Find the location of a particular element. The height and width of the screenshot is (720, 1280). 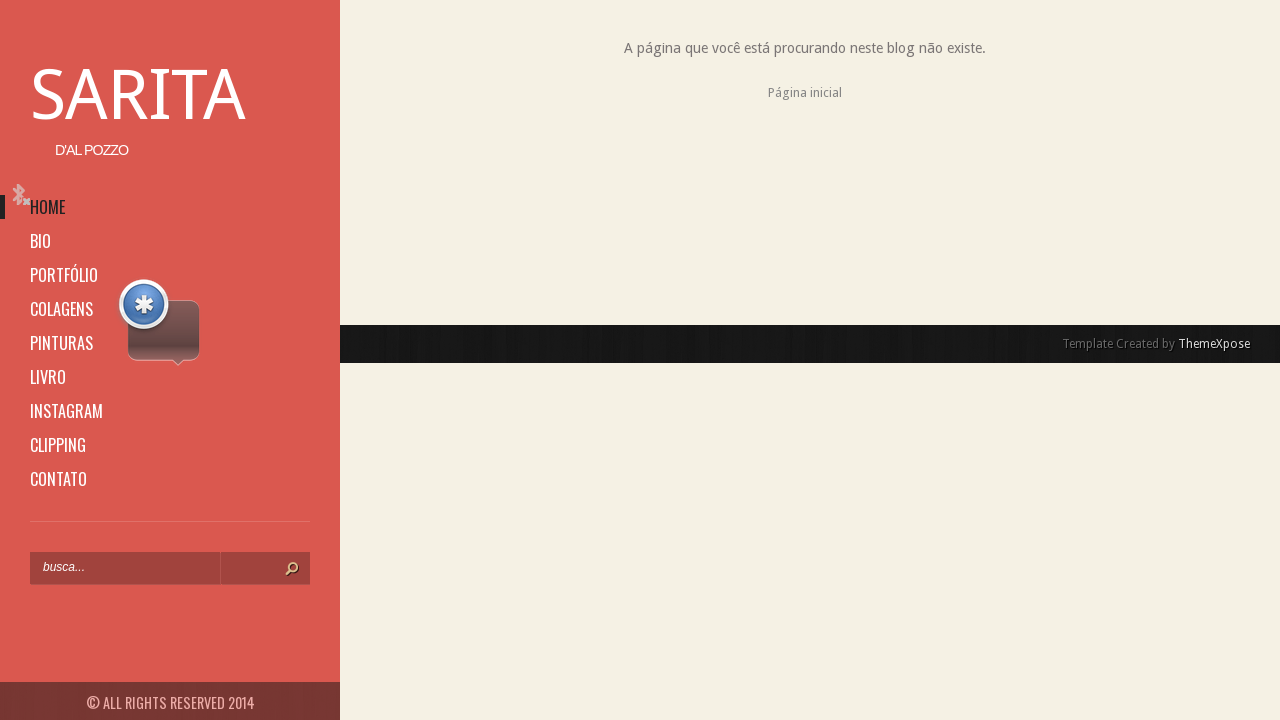

bluetooth is currently disabled is located at coordinates (19, 194).